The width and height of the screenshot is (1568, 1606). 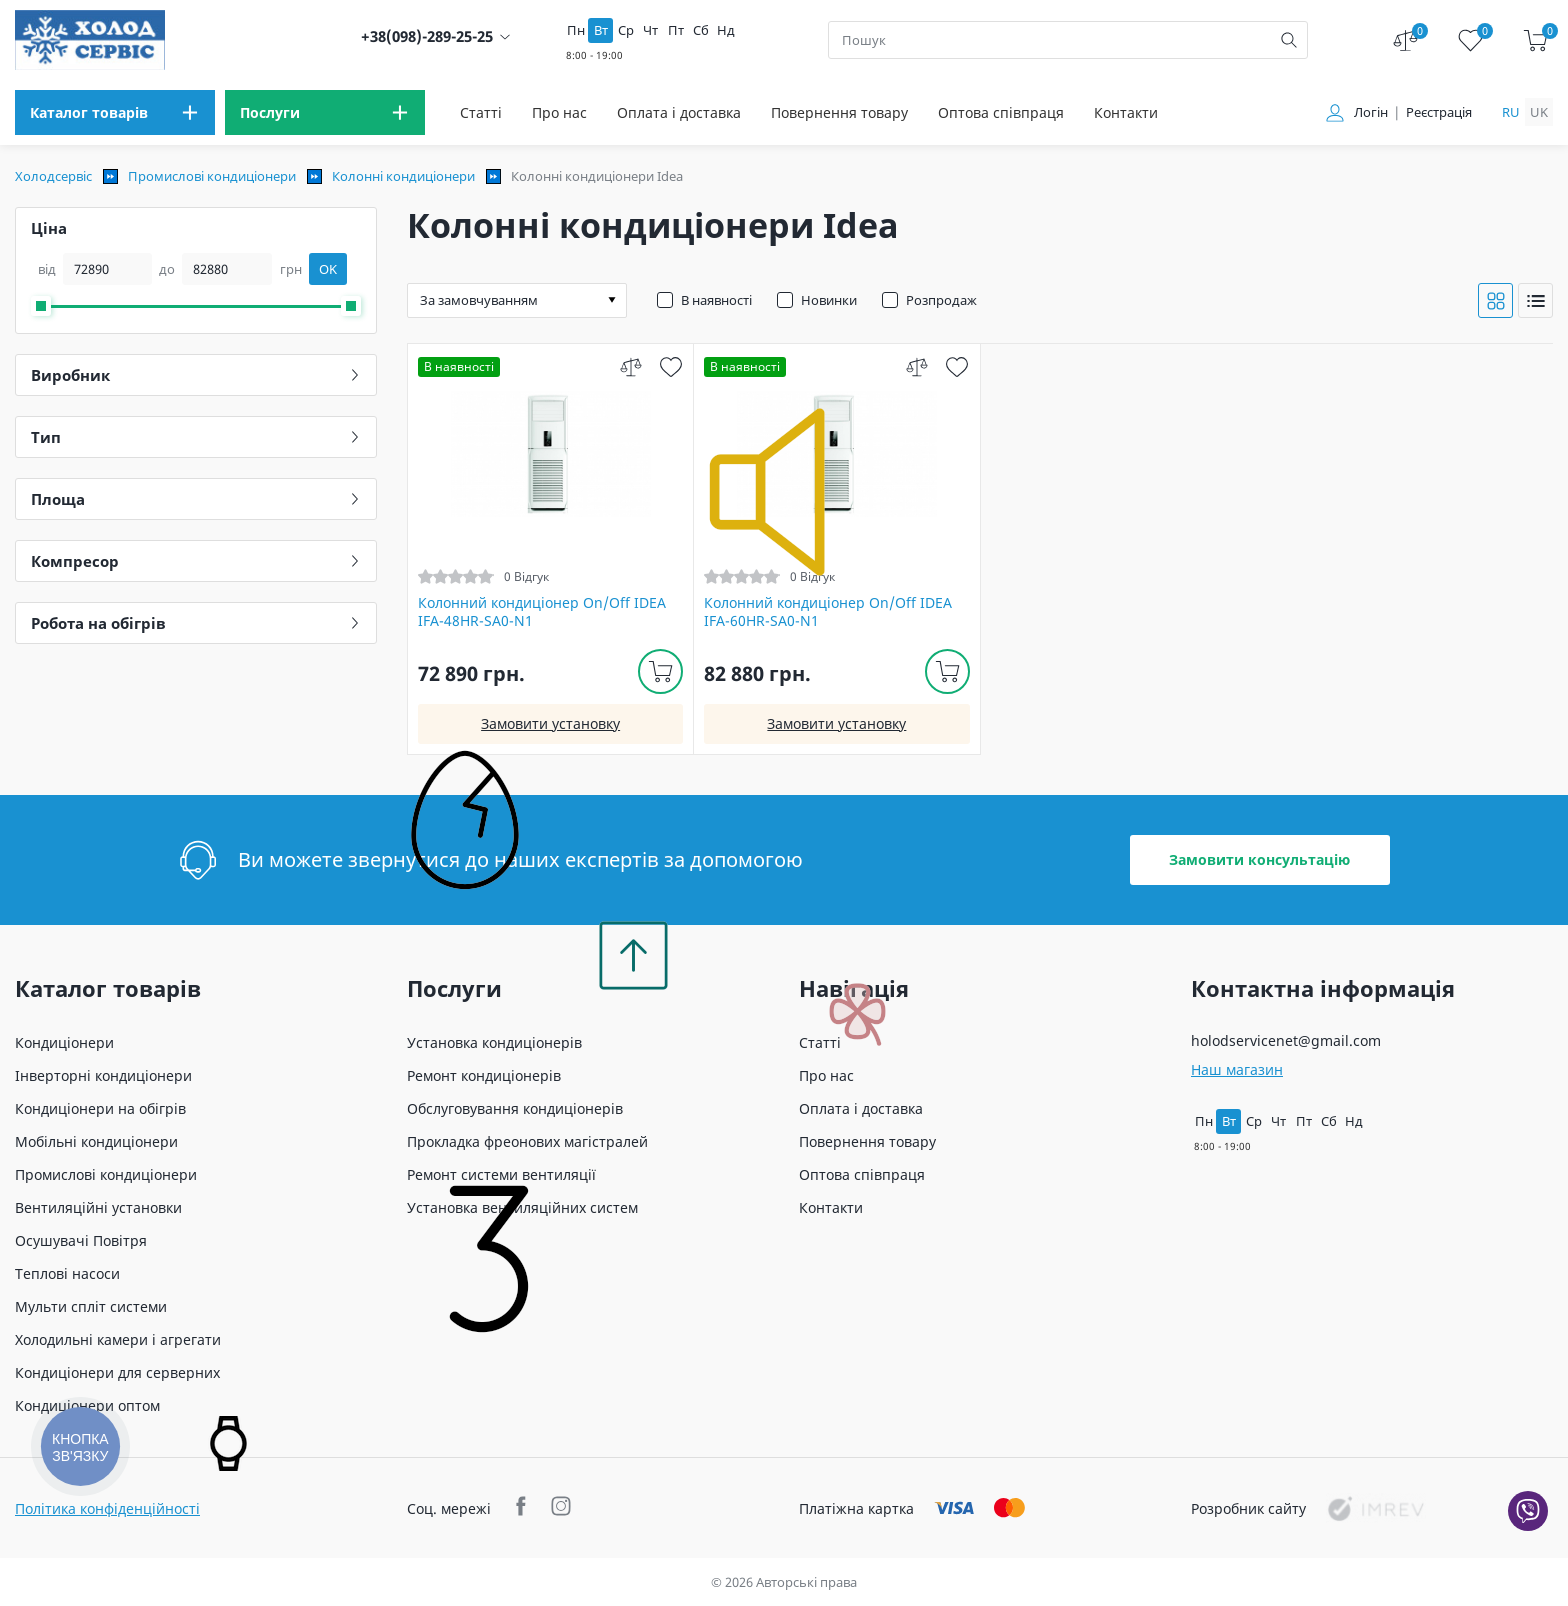 What do you see at coordinates (489, 1259) in the screenshot?
I see `indicates step three in a multi-step process` at bounding box center [489, 1259].